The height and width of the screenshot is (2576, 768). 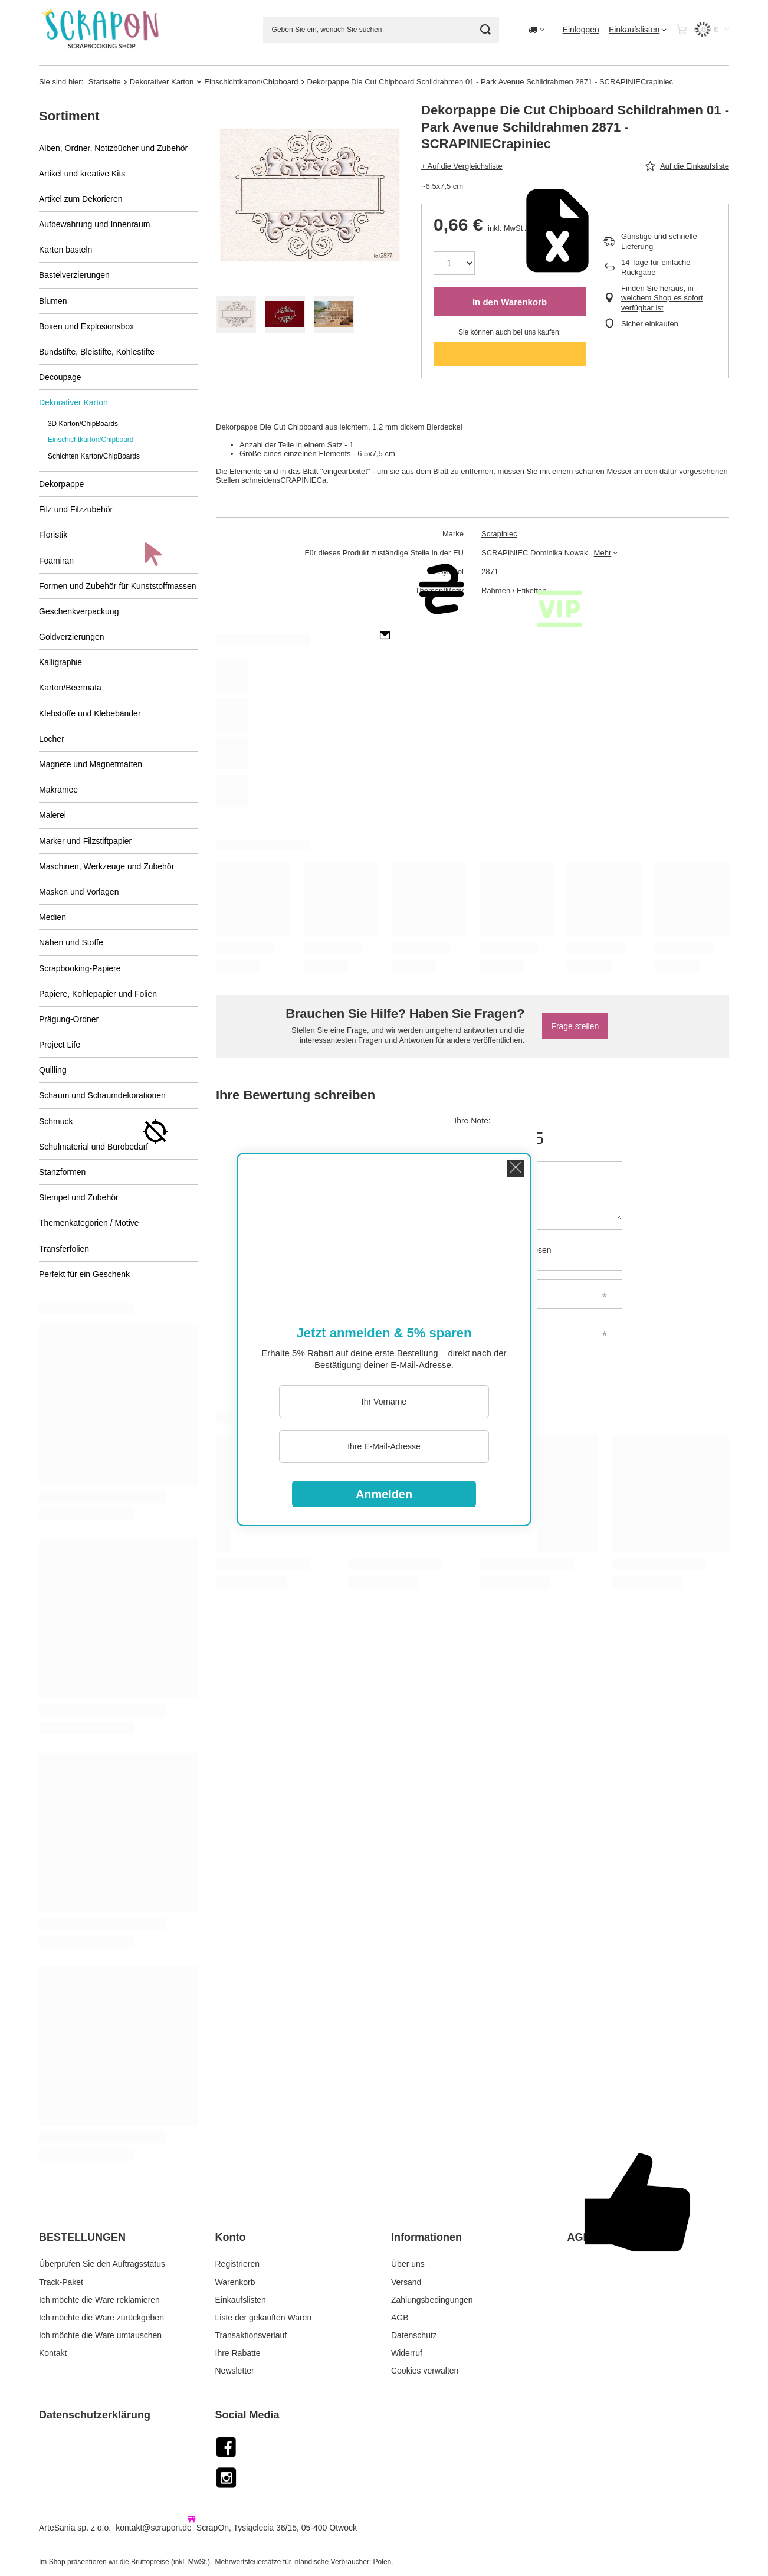 What do you see at coordinates (557, 231) in the screenshot?
I see `open or view an excel spreadsheet` at bounding box center [557, 231].